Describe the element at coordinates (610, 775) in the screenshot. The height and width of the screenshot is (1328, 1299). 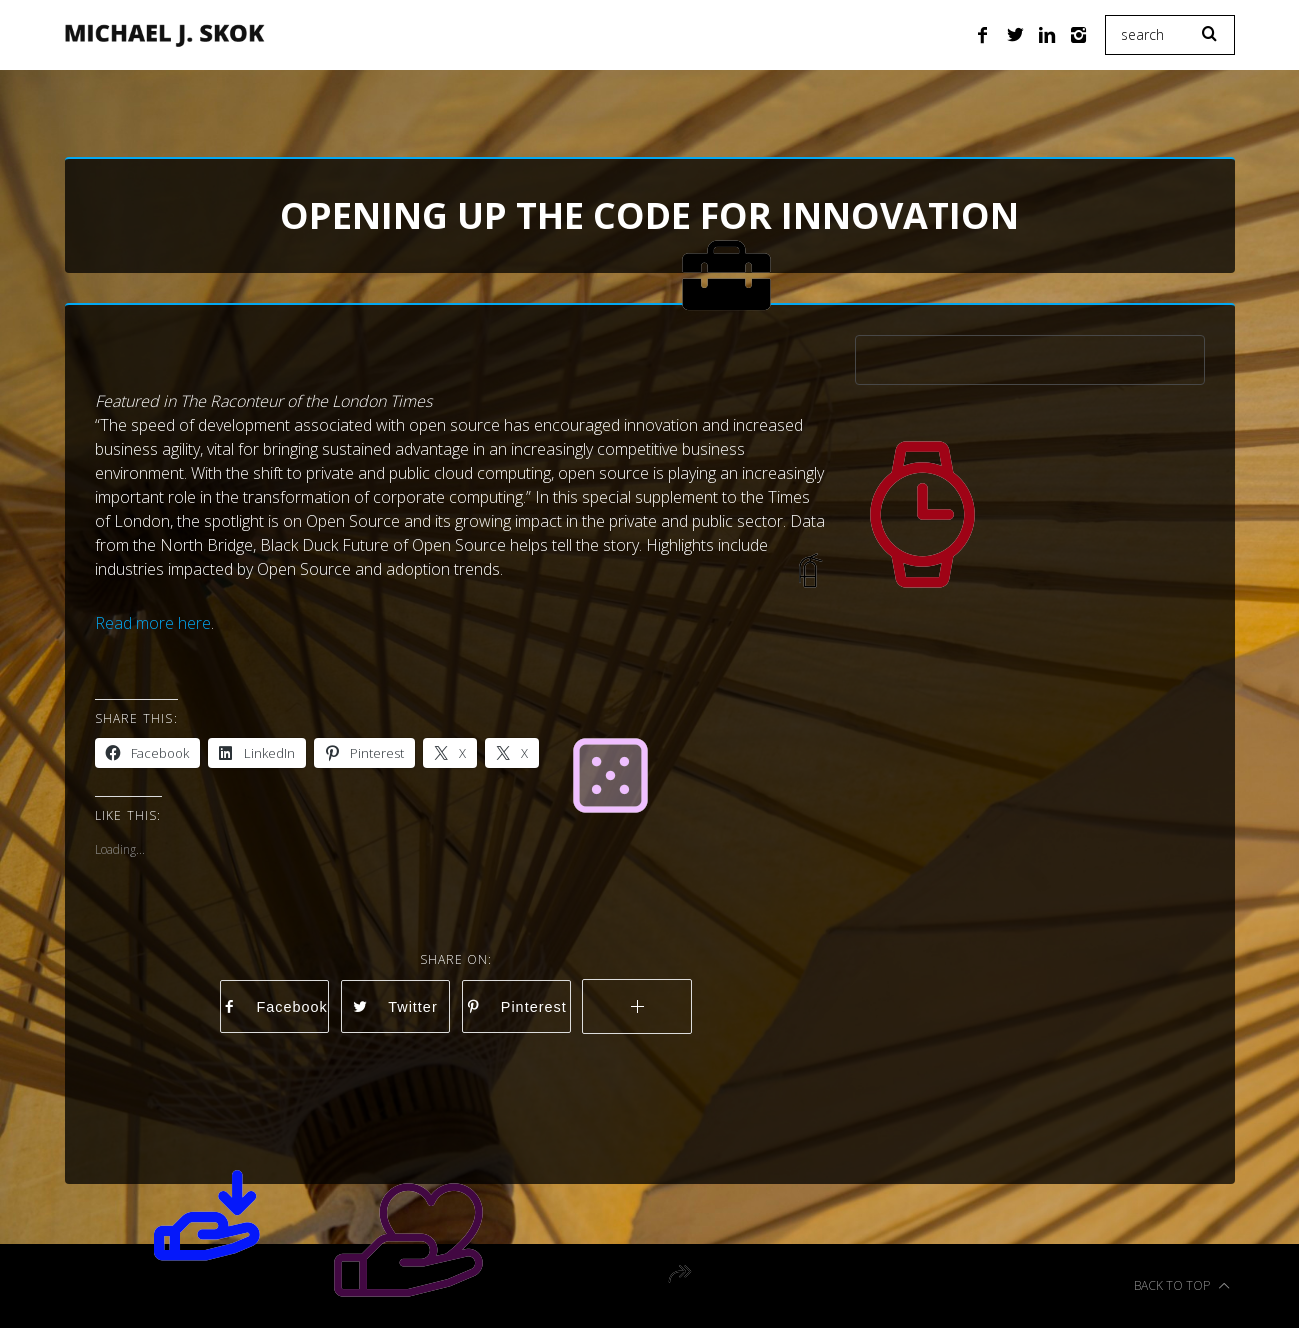
I see `indicates a random or chance-based action` at that location.